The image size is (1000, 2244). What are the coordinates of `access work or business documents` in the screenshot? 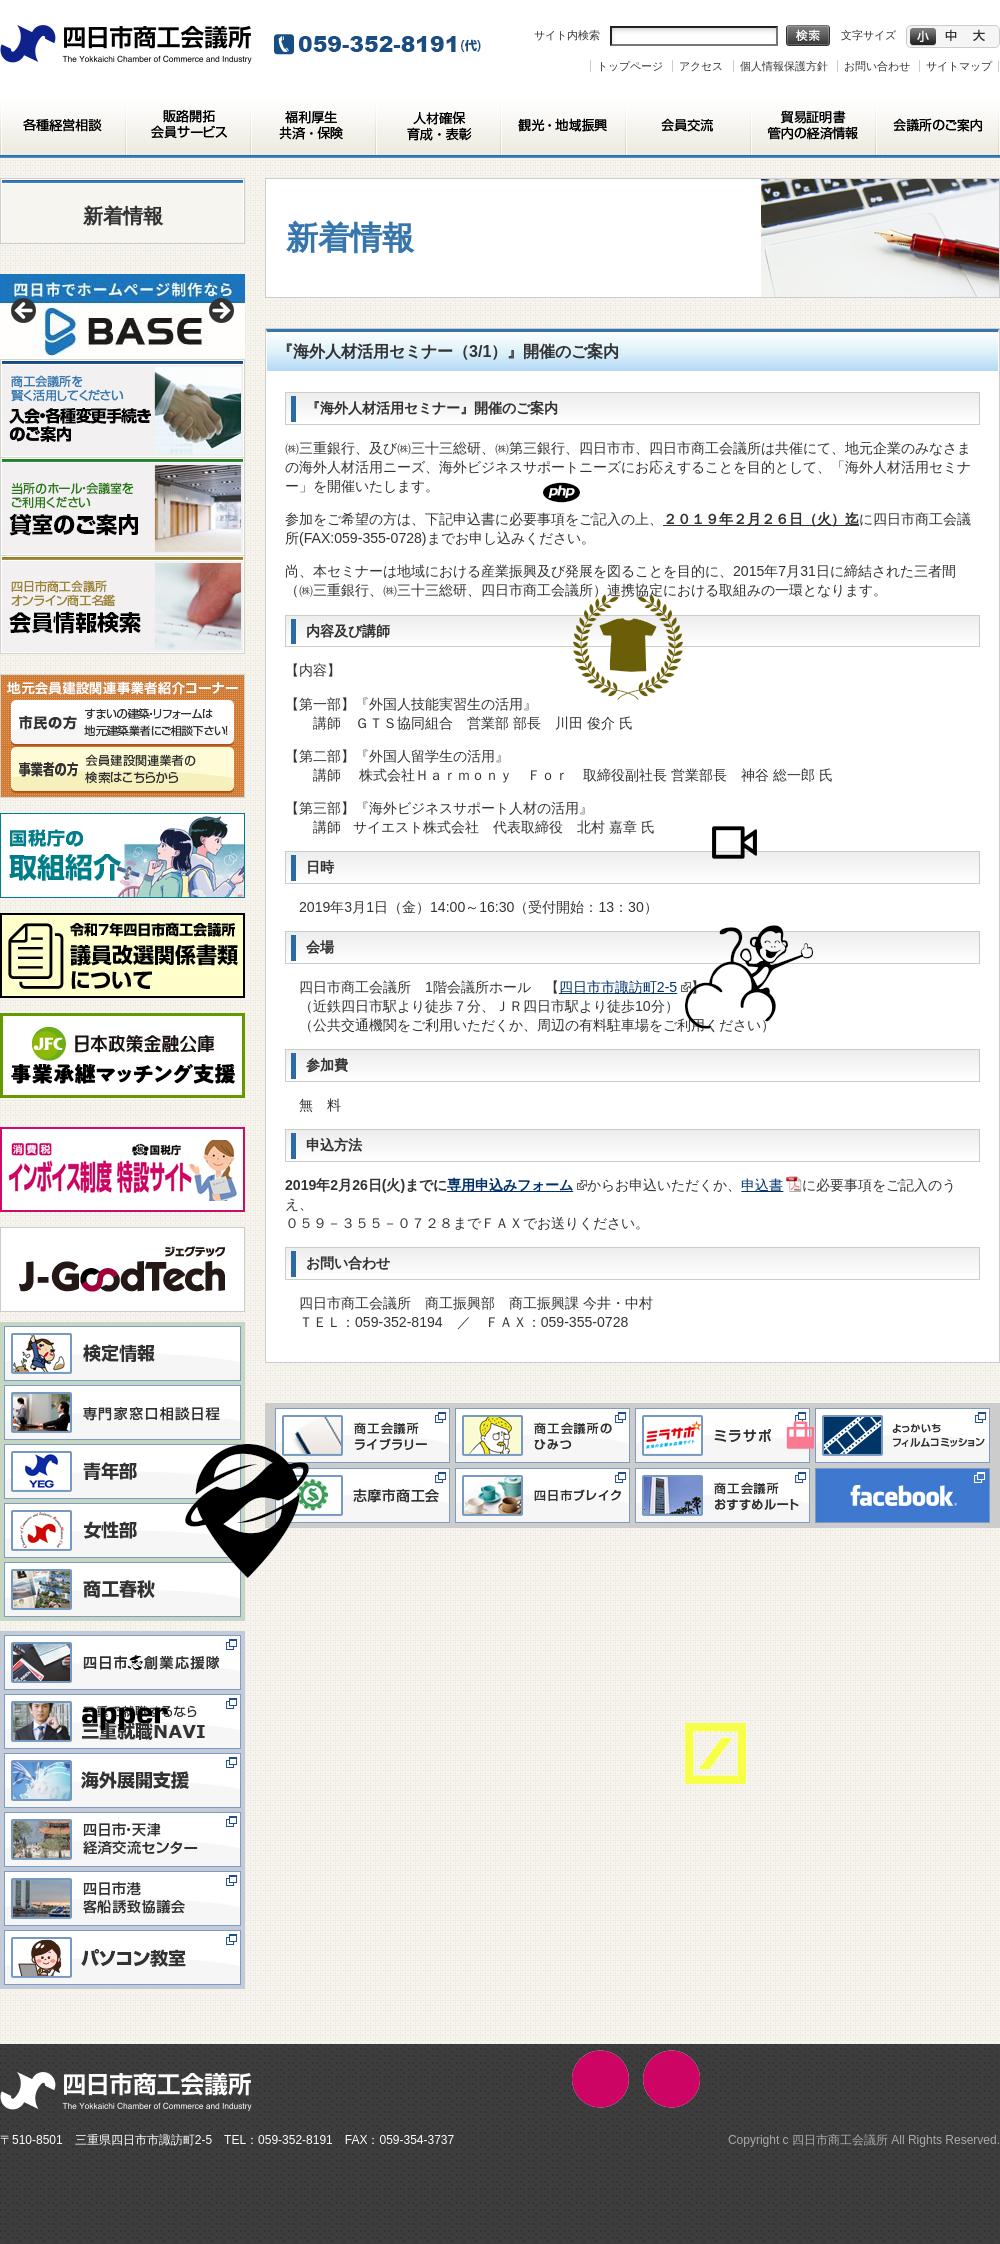 It's located at (800, 1436).